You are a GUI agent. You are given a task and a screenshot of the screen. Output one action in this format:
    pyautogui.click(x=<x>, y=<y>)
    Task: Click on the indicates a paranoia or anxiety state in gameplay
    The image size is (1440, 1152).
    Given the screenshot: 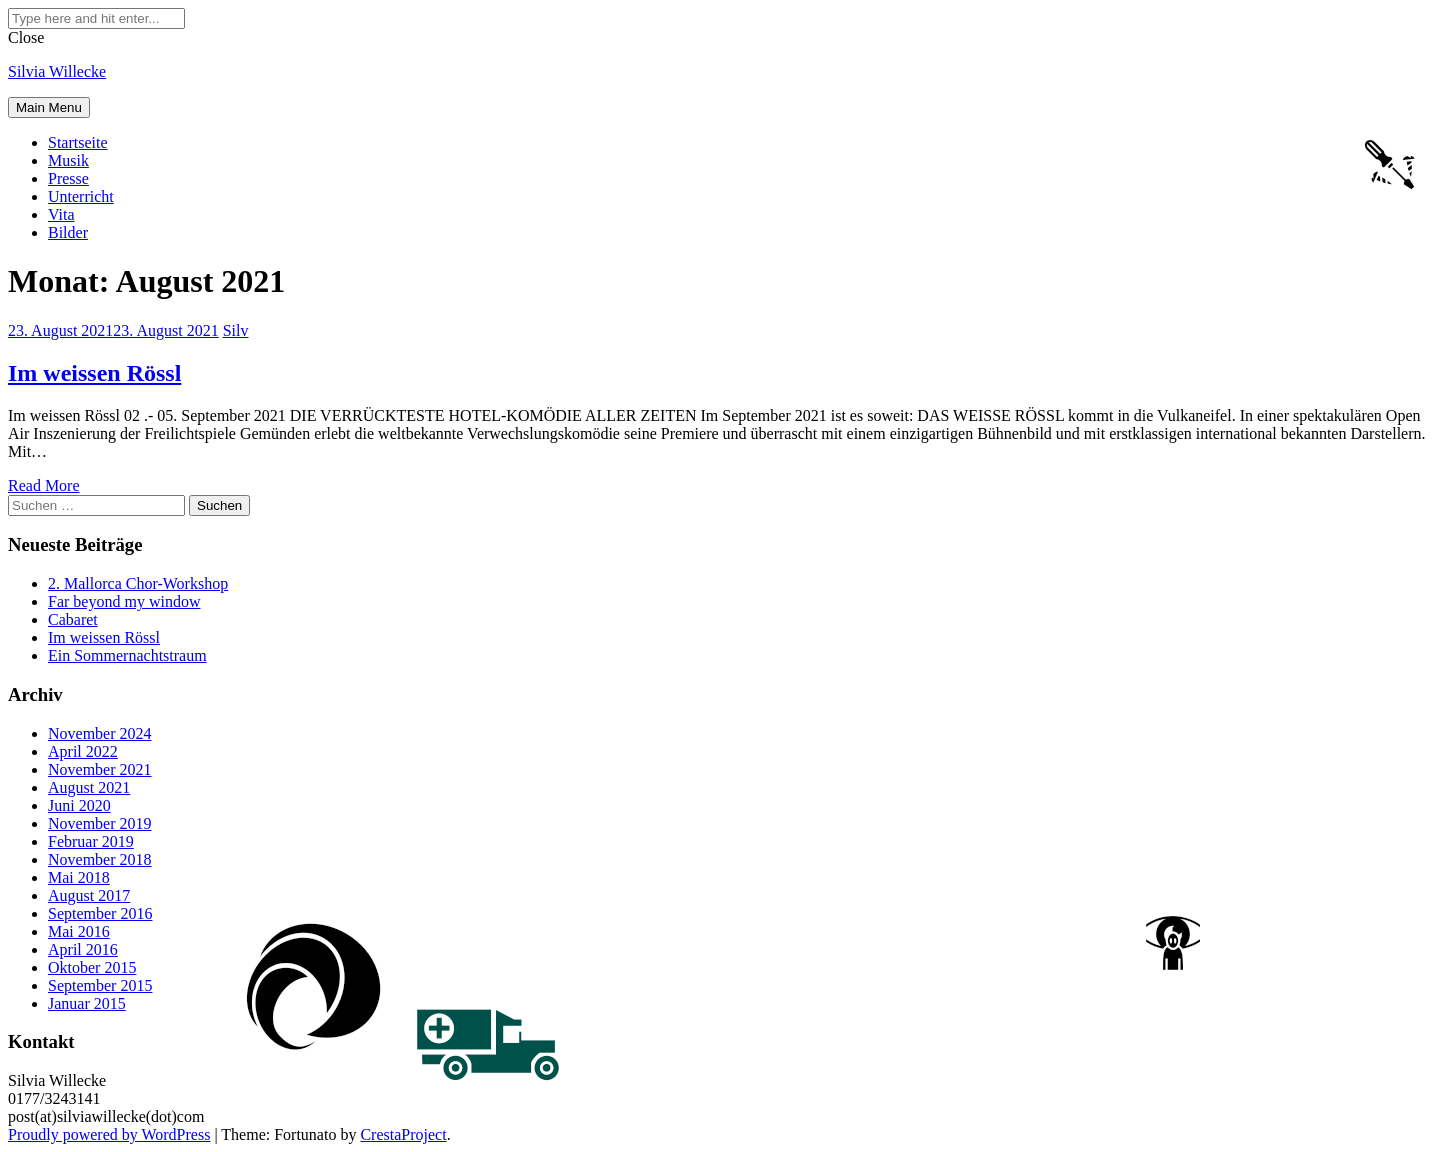 What is the action you would take?
    pyautogui.click(x=1173, y=943)
    